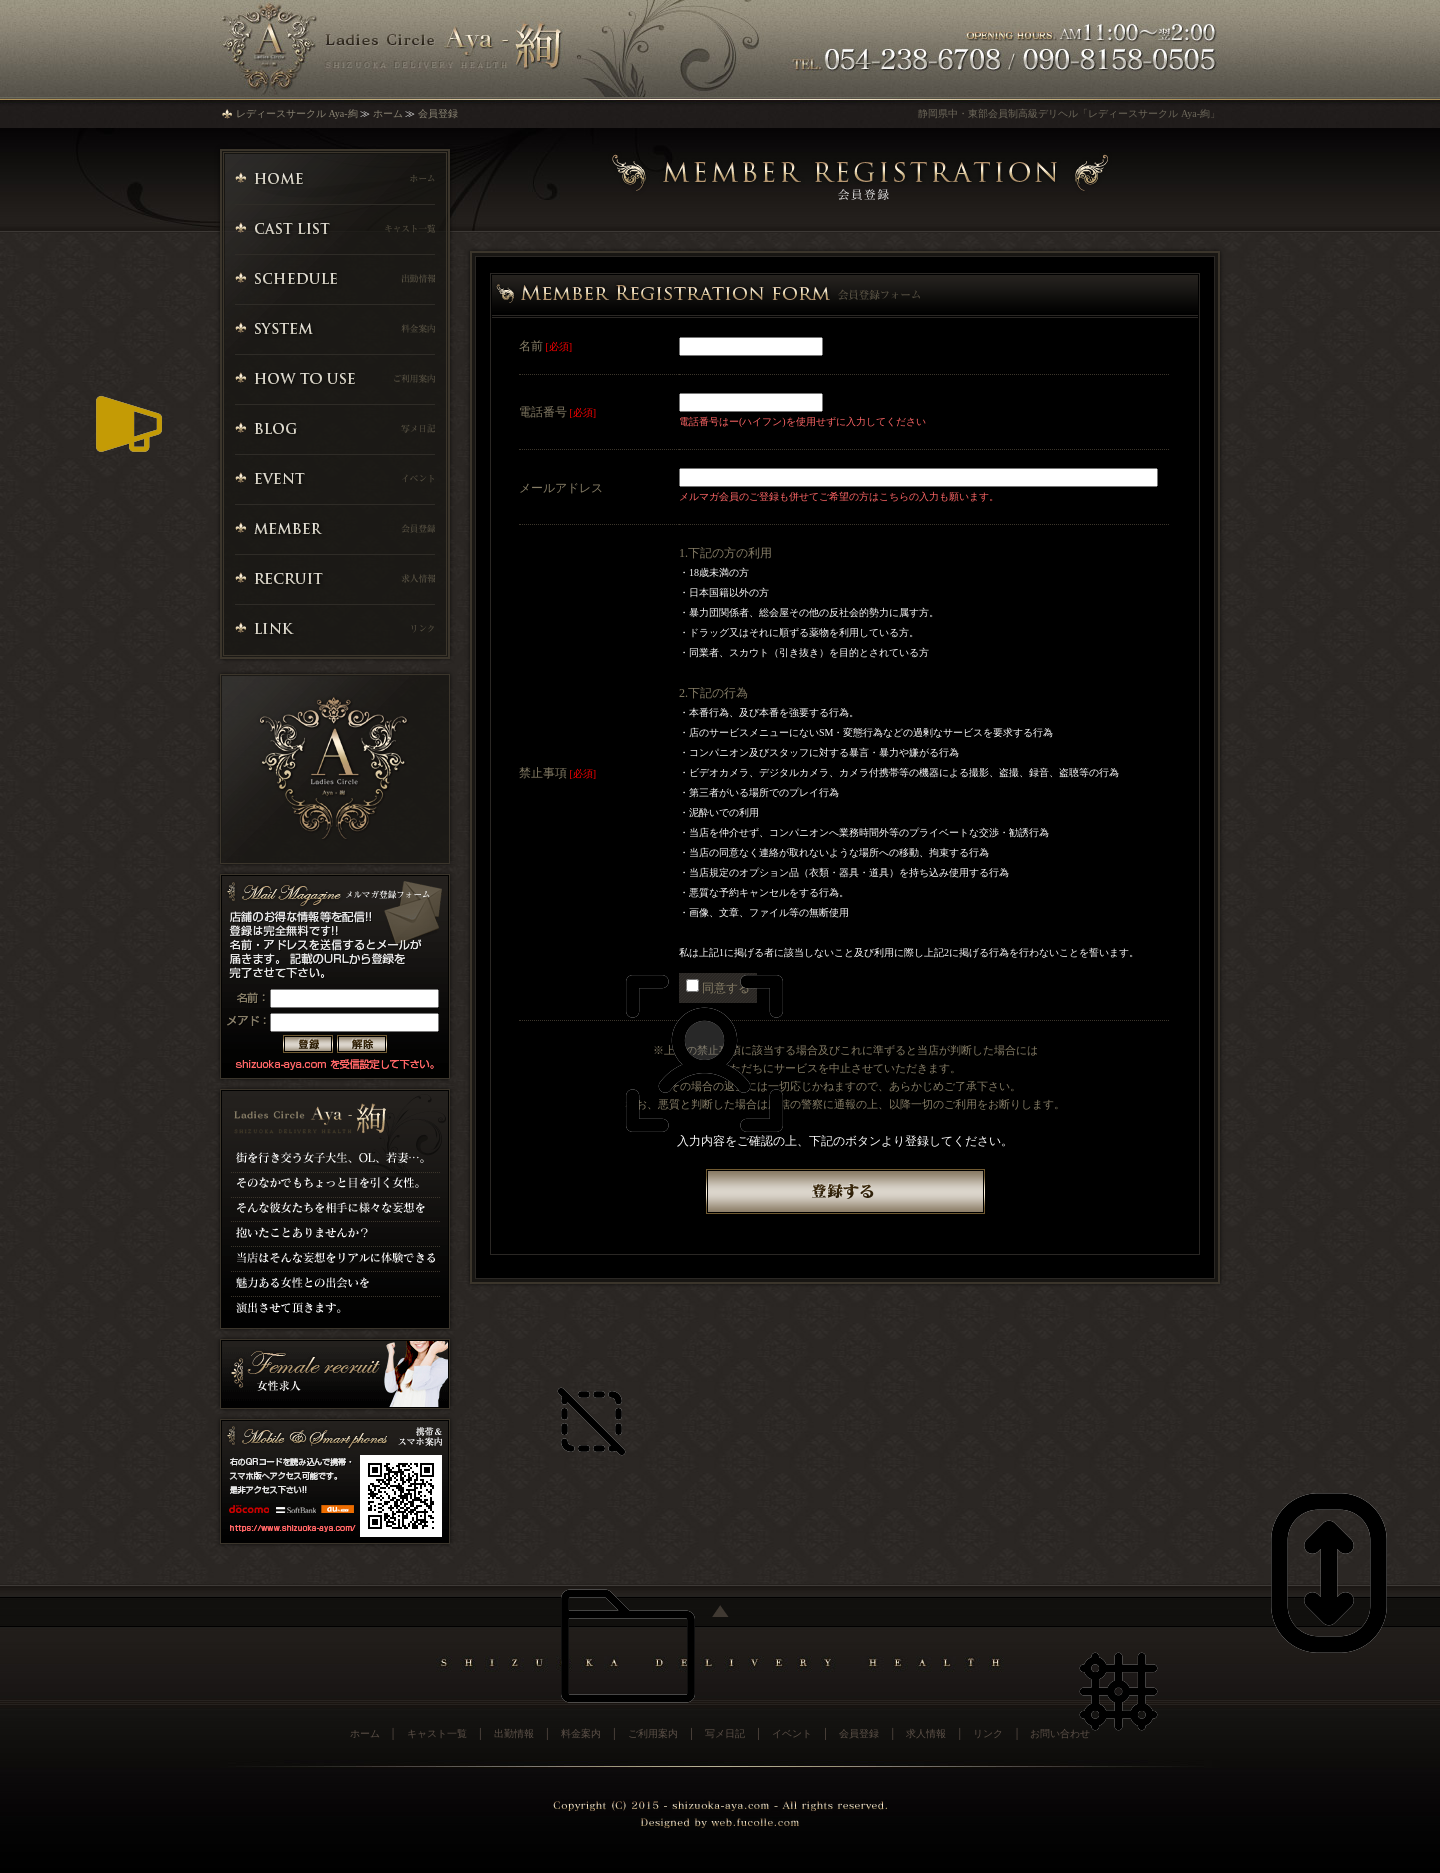 This screenshot has height=1873, width=1440. What do you see at coordinates (1329, 1573) in the screenshot?
I see `scroll up or down on the page` at bounding box center [1329, 1573].